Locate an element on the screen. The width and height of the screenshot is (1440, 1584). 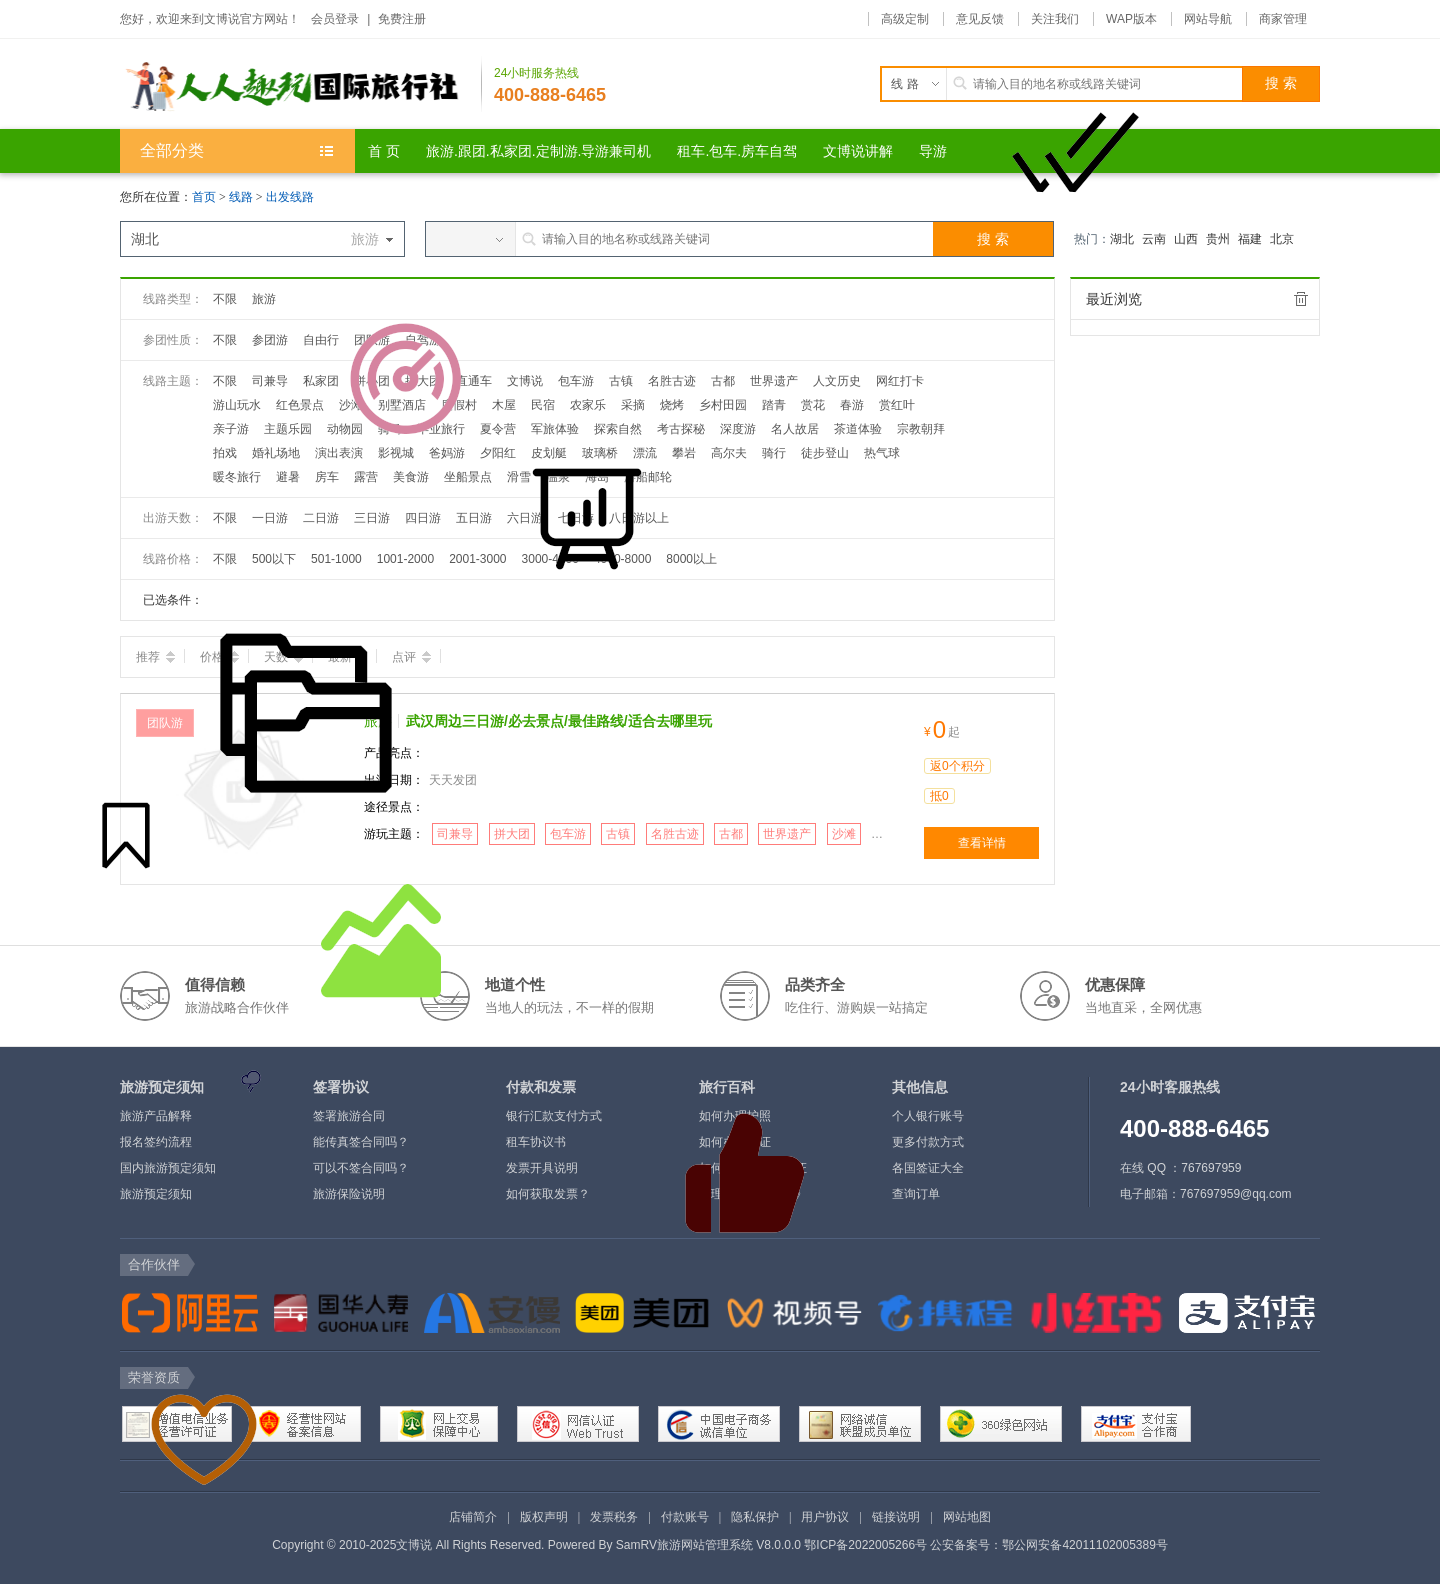
access the dashboard overview is located at coordinates (410, 383).